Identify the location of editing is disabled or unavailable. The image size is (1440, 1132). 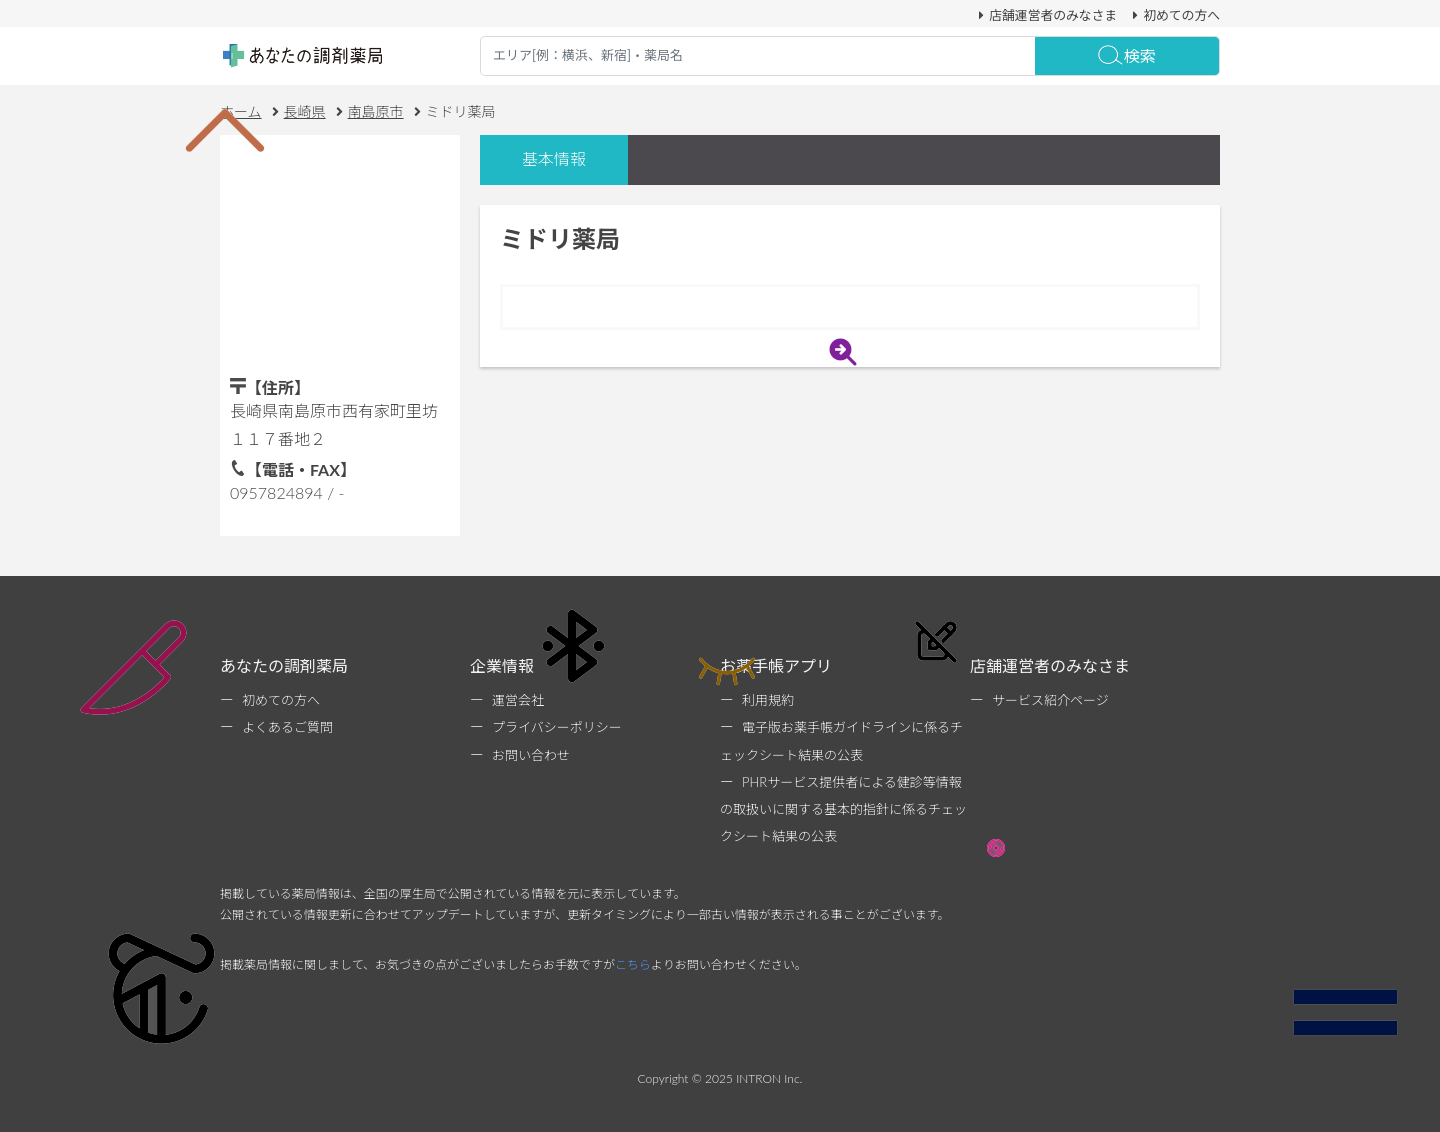
(936, 642).